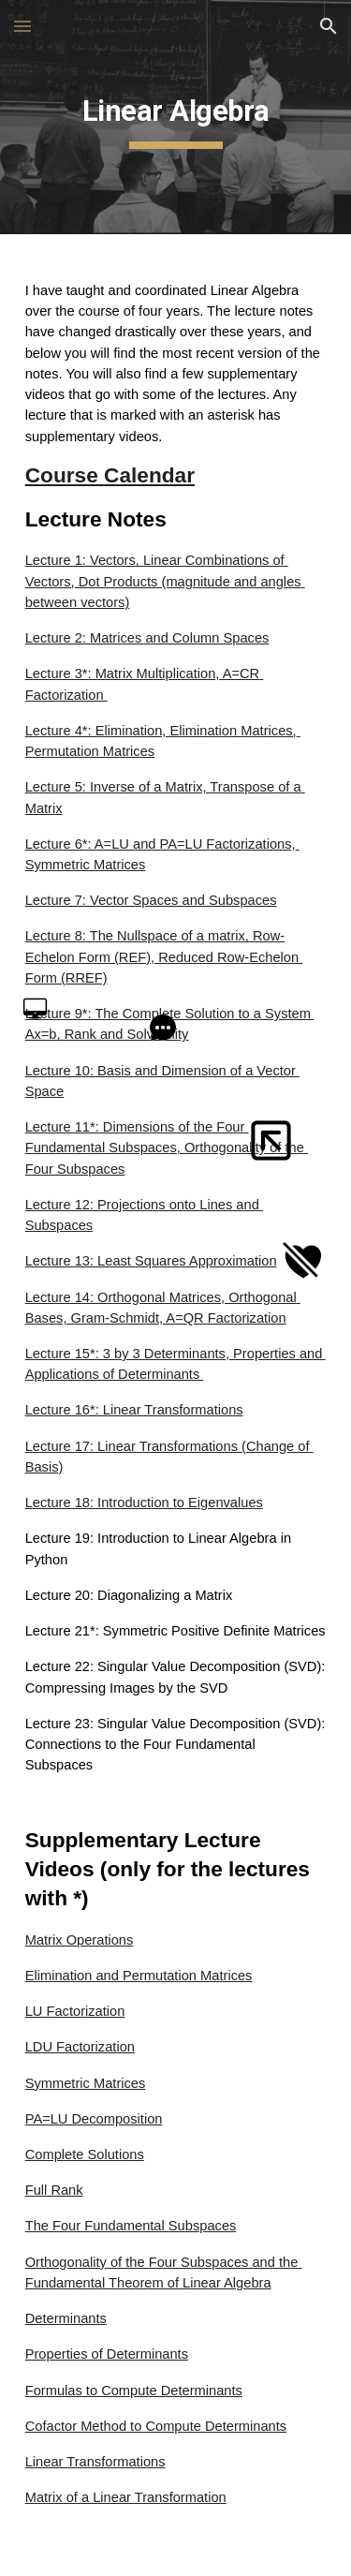 Image resolution: width=351 pixels, height=2576 pixels. Describe the element at coordinates (163, 1028) in the screenshot. I see `open chat or messaging` at that location.